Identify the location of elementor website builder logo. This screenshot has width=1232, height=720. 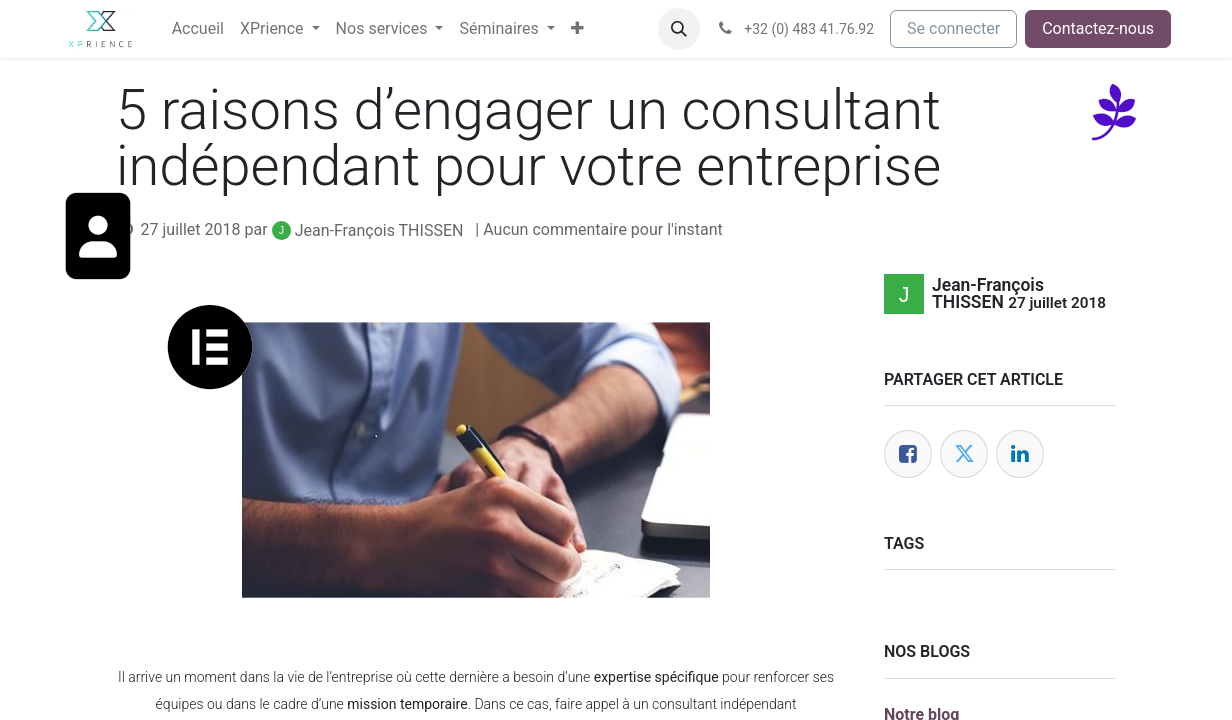
(210, 347).